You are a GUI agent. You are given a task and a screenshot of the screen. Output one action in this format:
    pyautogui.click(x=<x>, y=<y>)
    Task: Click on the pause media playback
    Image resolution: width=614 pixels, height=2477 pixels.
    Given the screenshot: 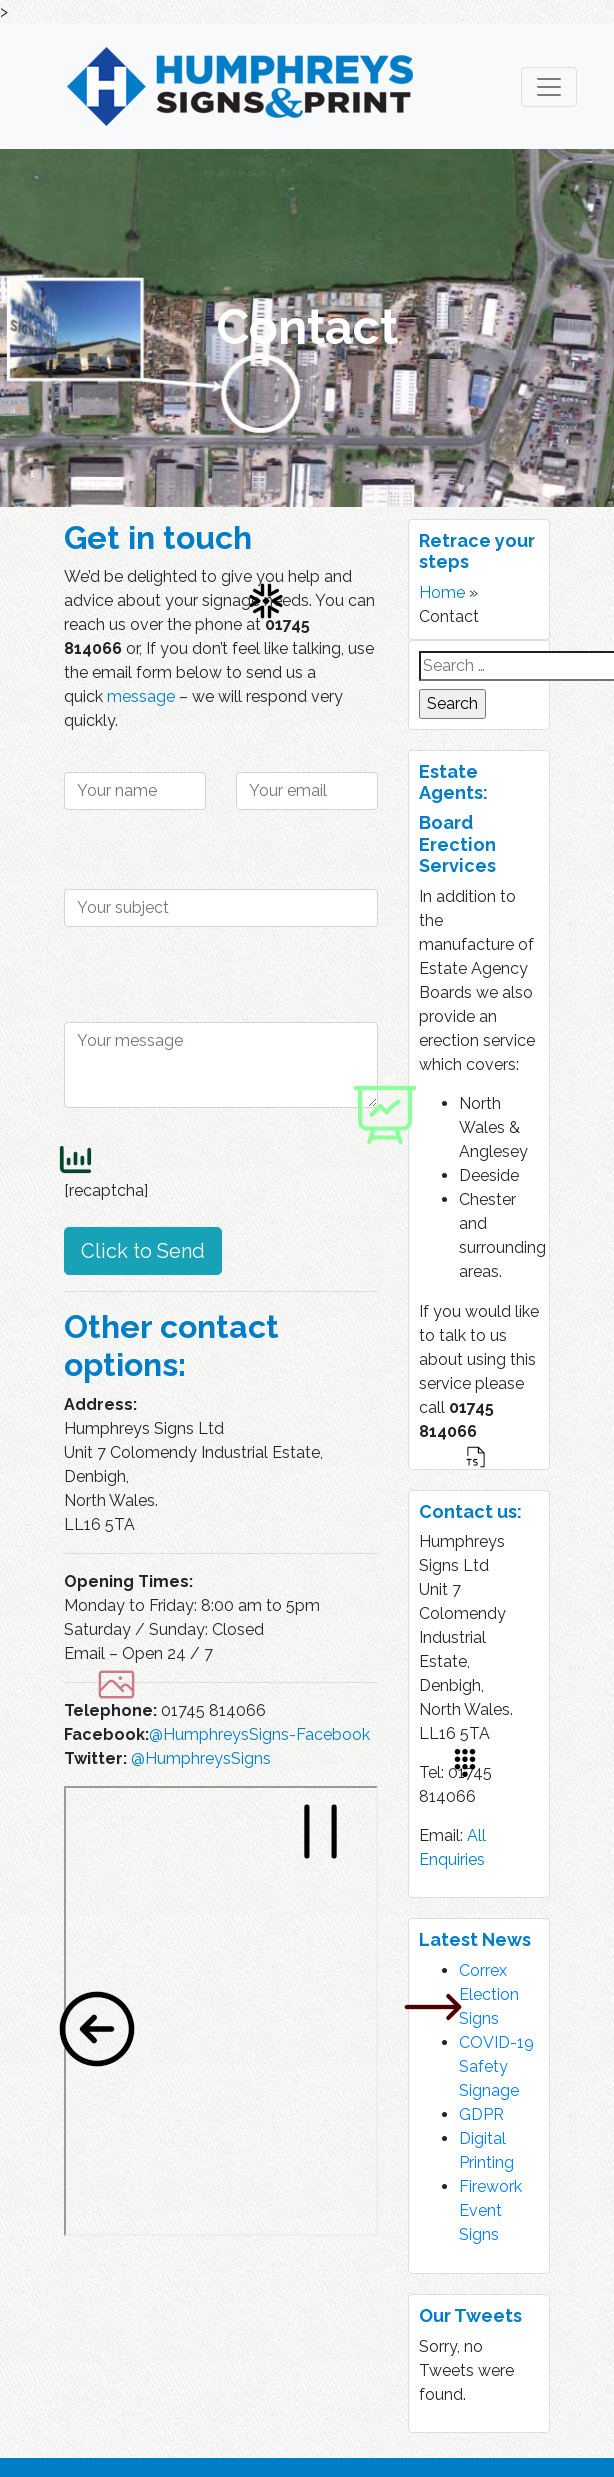 What is the action you would take?
    pyautogui.click(x=320, y=1831)
    